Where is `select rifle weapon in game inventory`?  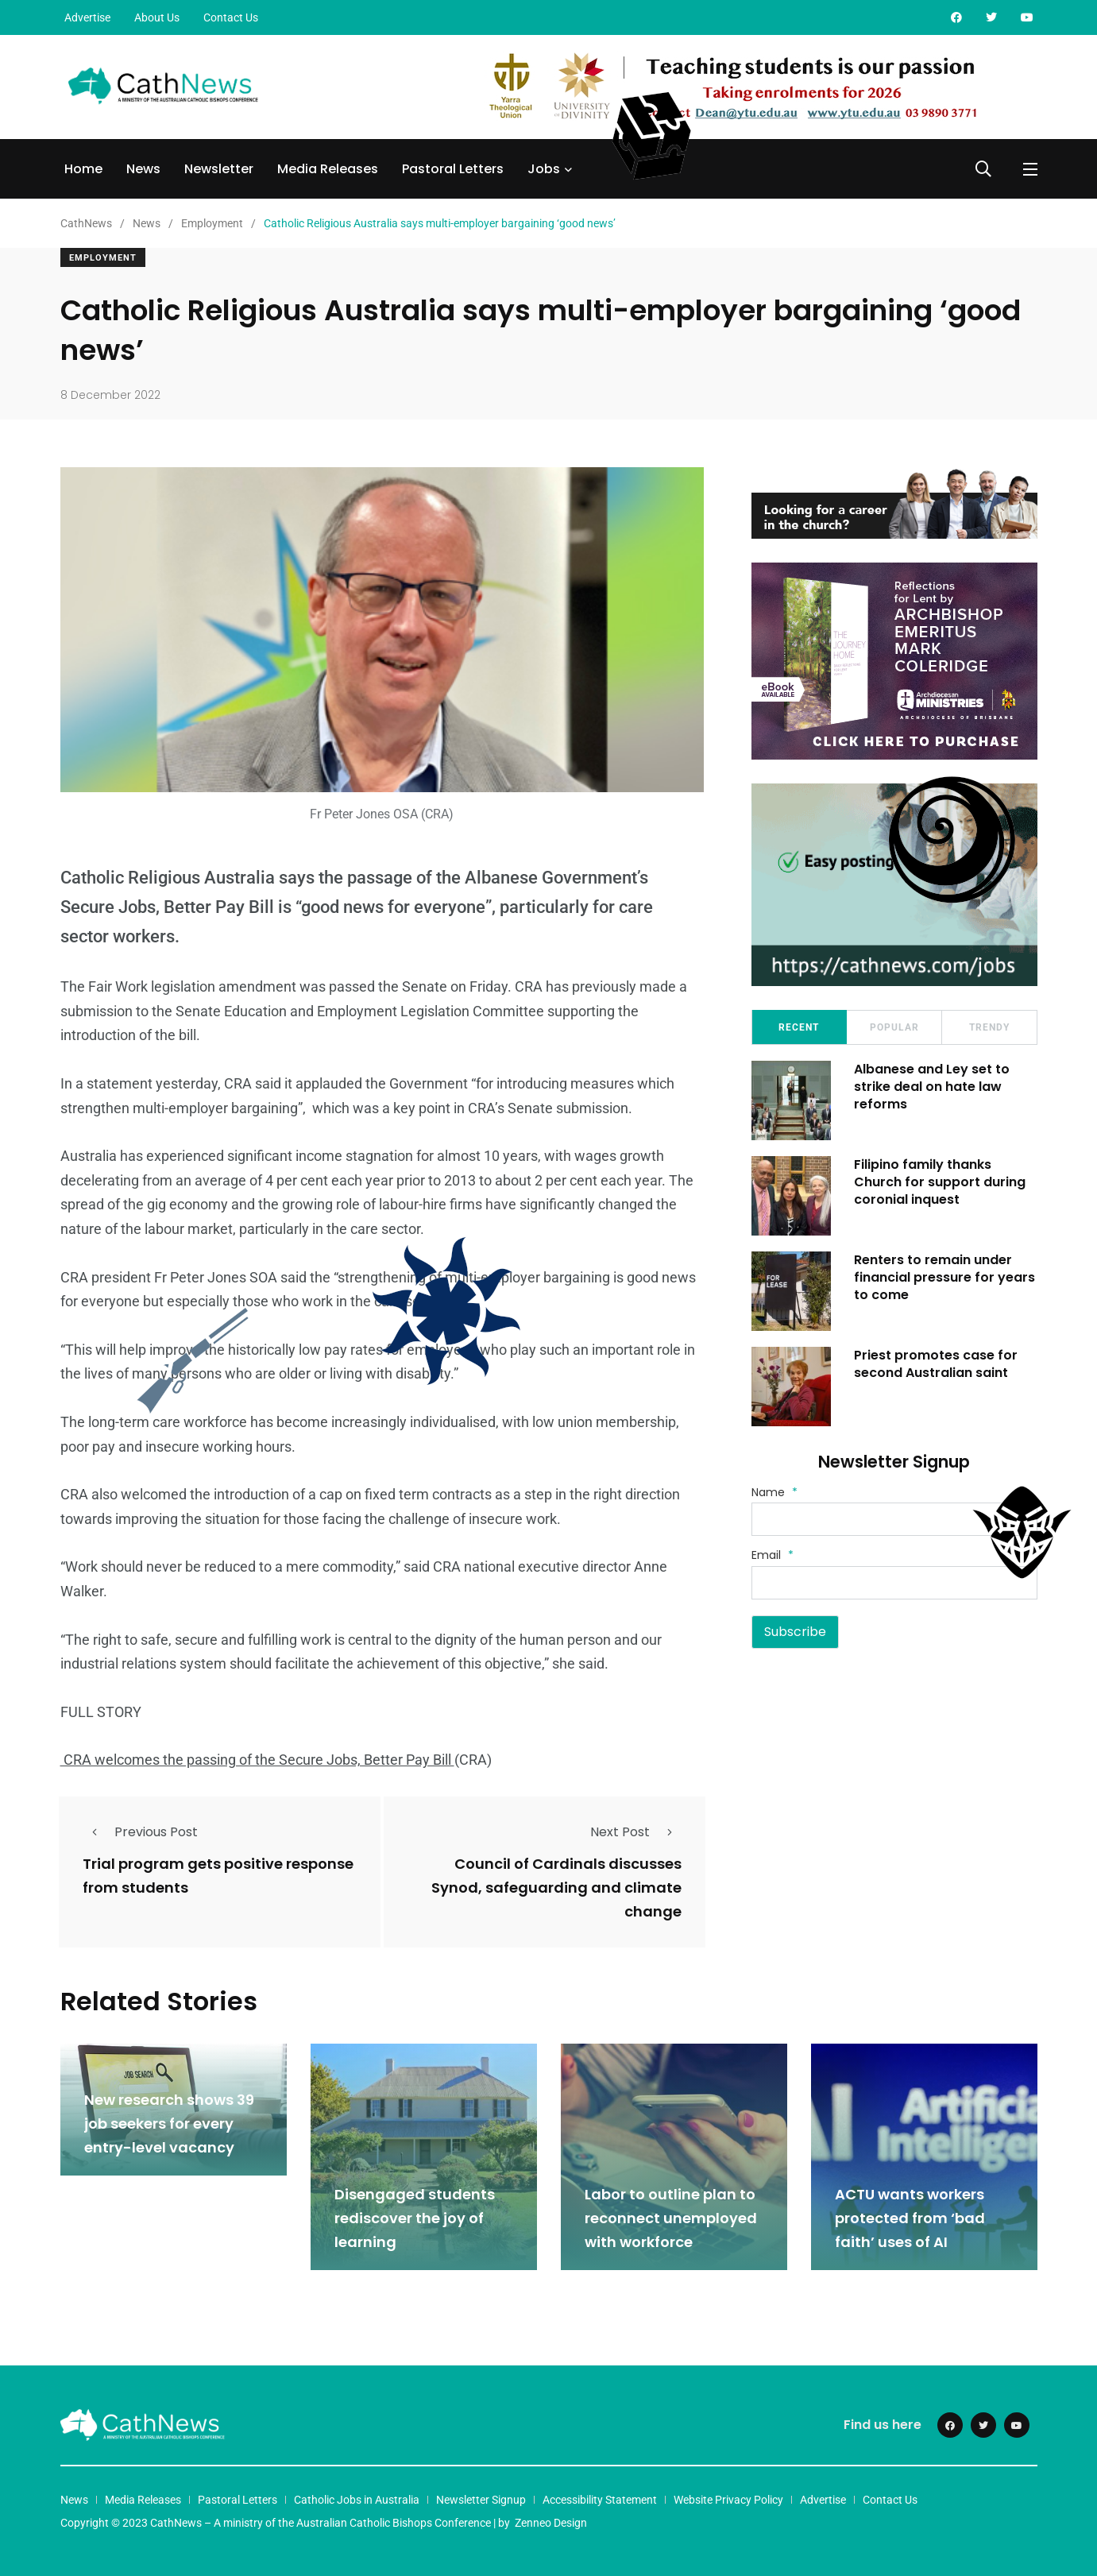
select rifle weapon in game inventory is located at coordinates (192, 1360).